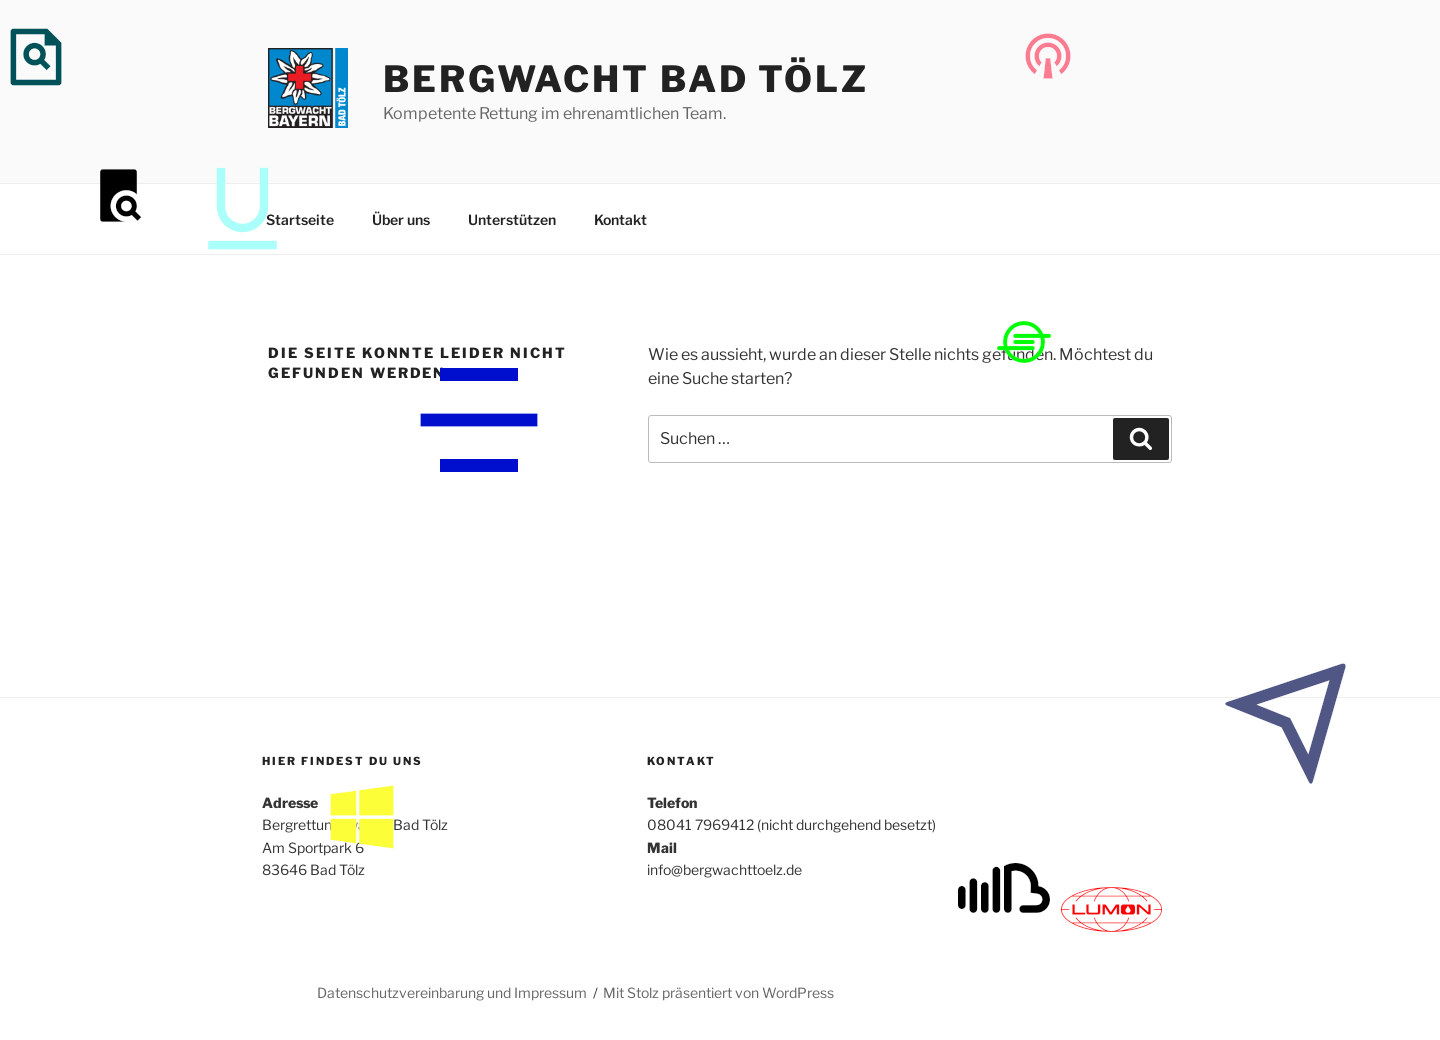 This screenshot has width=1440, height=1040. What do you see at coordinates (36, 57) in the screenshot?
I see `search within a document` at bounding box center [36, 57].